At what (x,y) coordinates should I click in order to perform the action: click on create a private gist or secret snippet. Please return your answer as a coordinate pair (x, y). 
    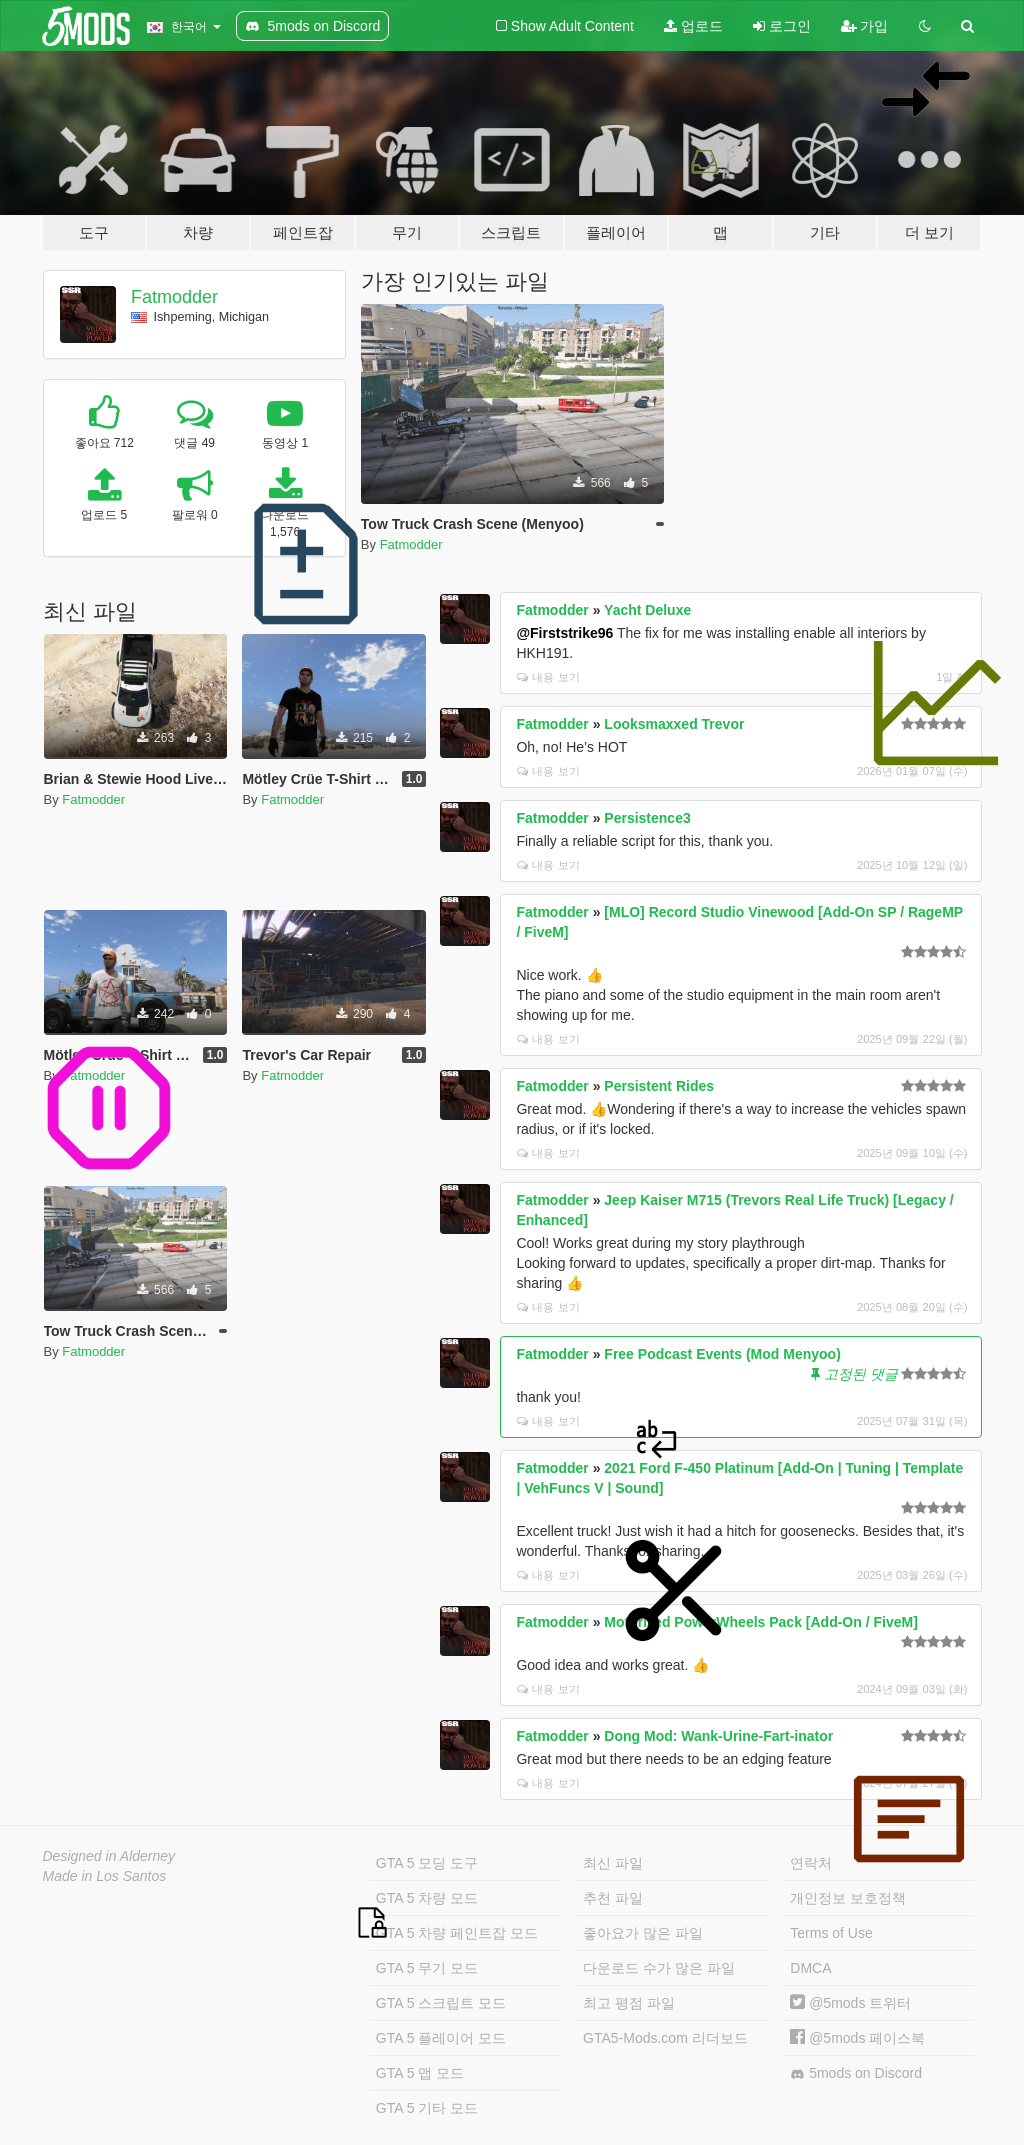
    Looking at the image, I should click on (371, 1922).